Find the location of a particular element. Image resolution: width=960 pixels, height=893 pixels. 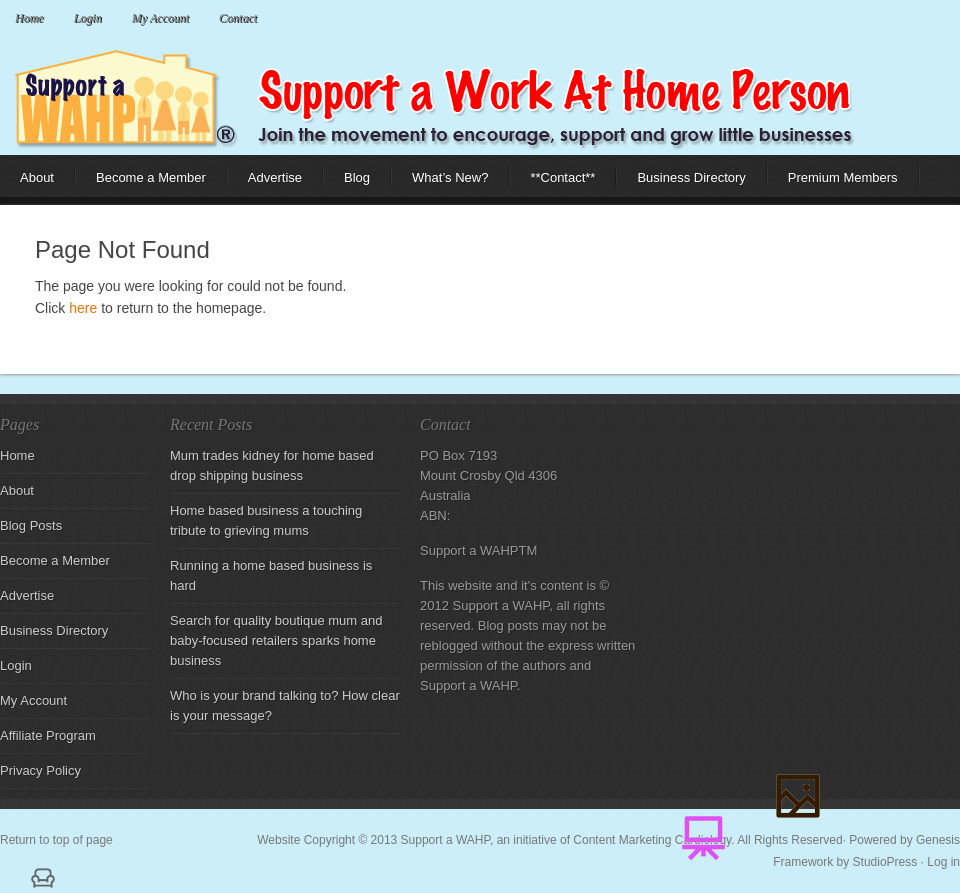

browse furniture or home decor items is located at coordinates (43, 878).